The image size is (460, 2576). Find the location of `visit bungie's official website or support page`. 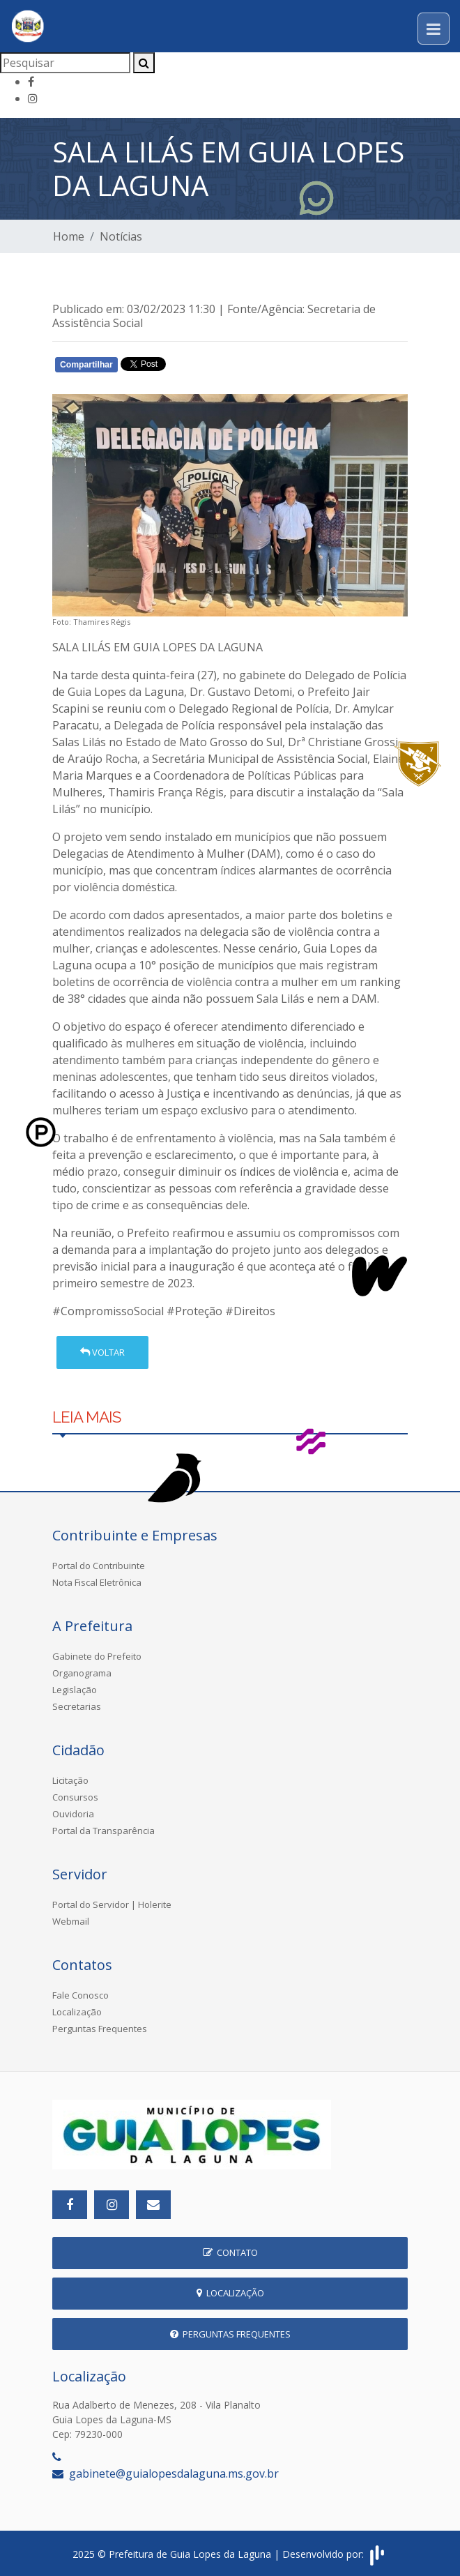

visit bungie's official website or support page is located at coordinates (417, 764).